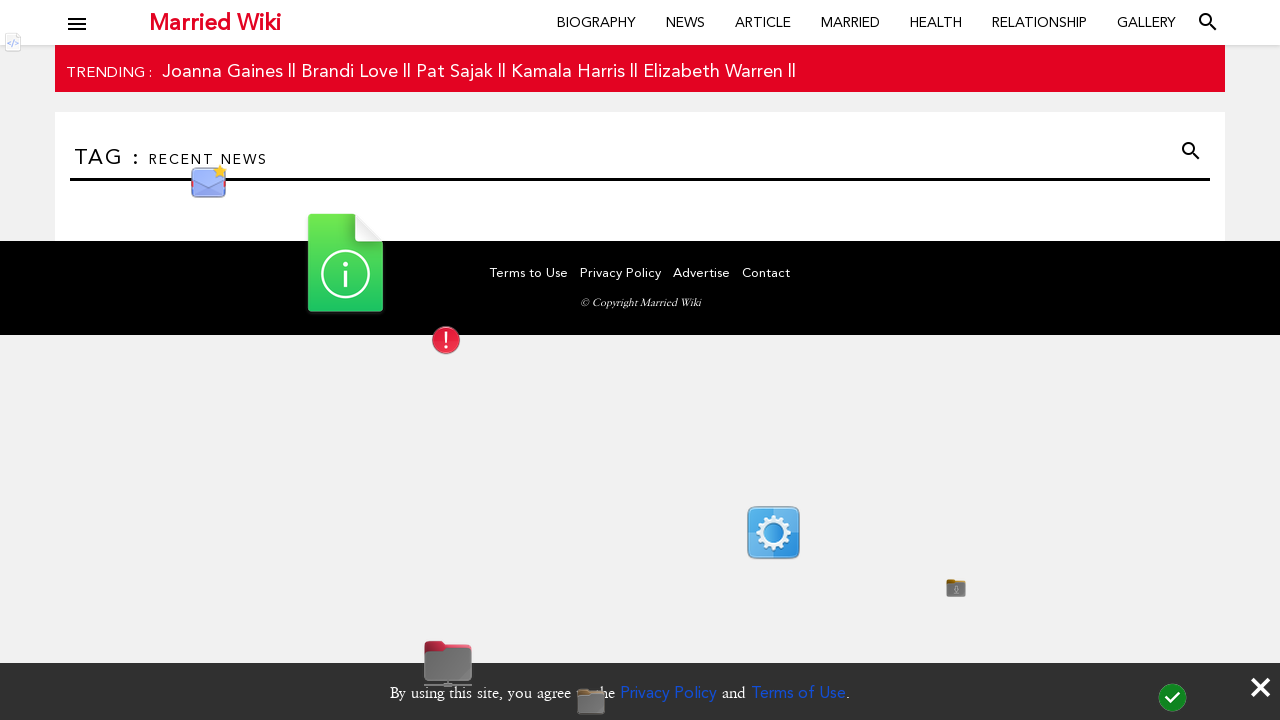 Image resolution: width=1280 pixels, height=720 pixels. Describe the element at coordinates (773, 532) in the screenshot. I see `access system application settings` at that location.